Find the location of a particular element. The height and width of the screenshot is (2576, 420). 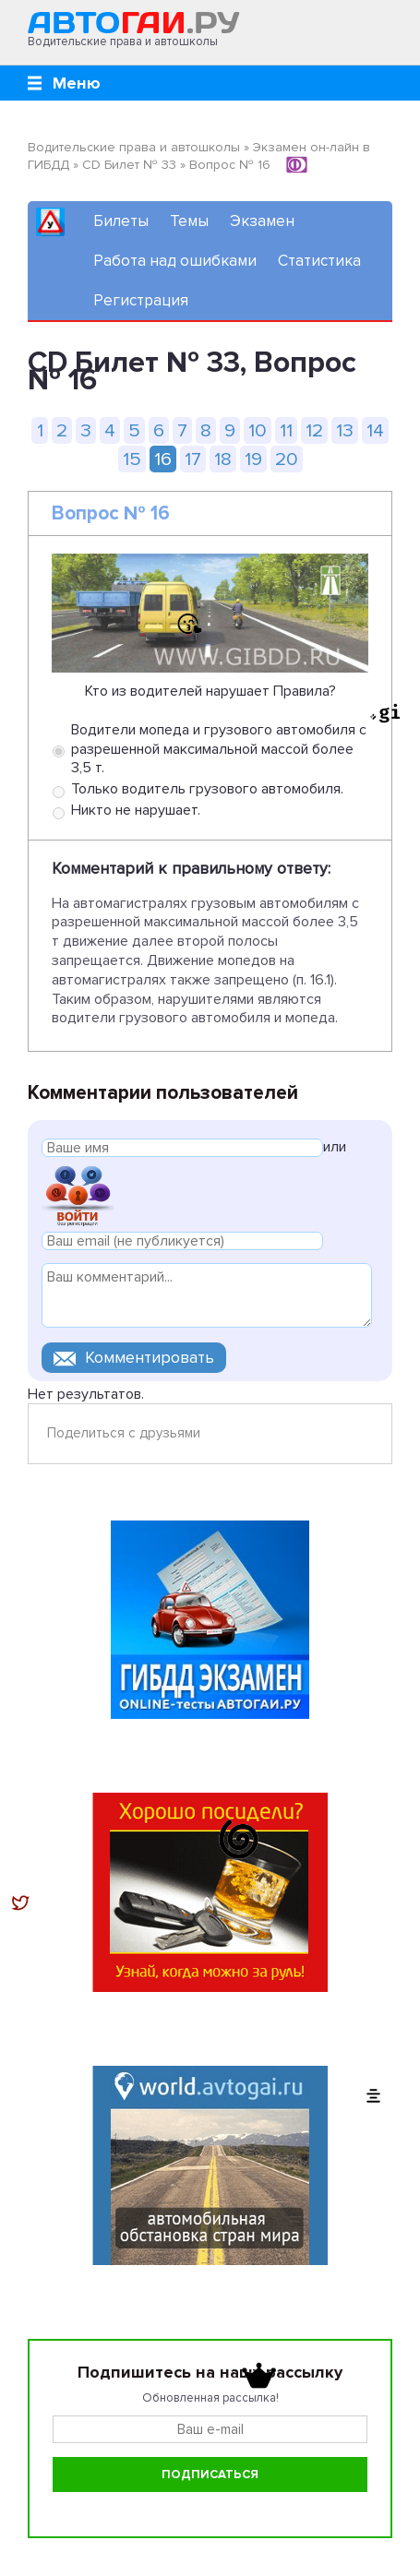

visit gitignore.io website is located at coordinates (385, 713).